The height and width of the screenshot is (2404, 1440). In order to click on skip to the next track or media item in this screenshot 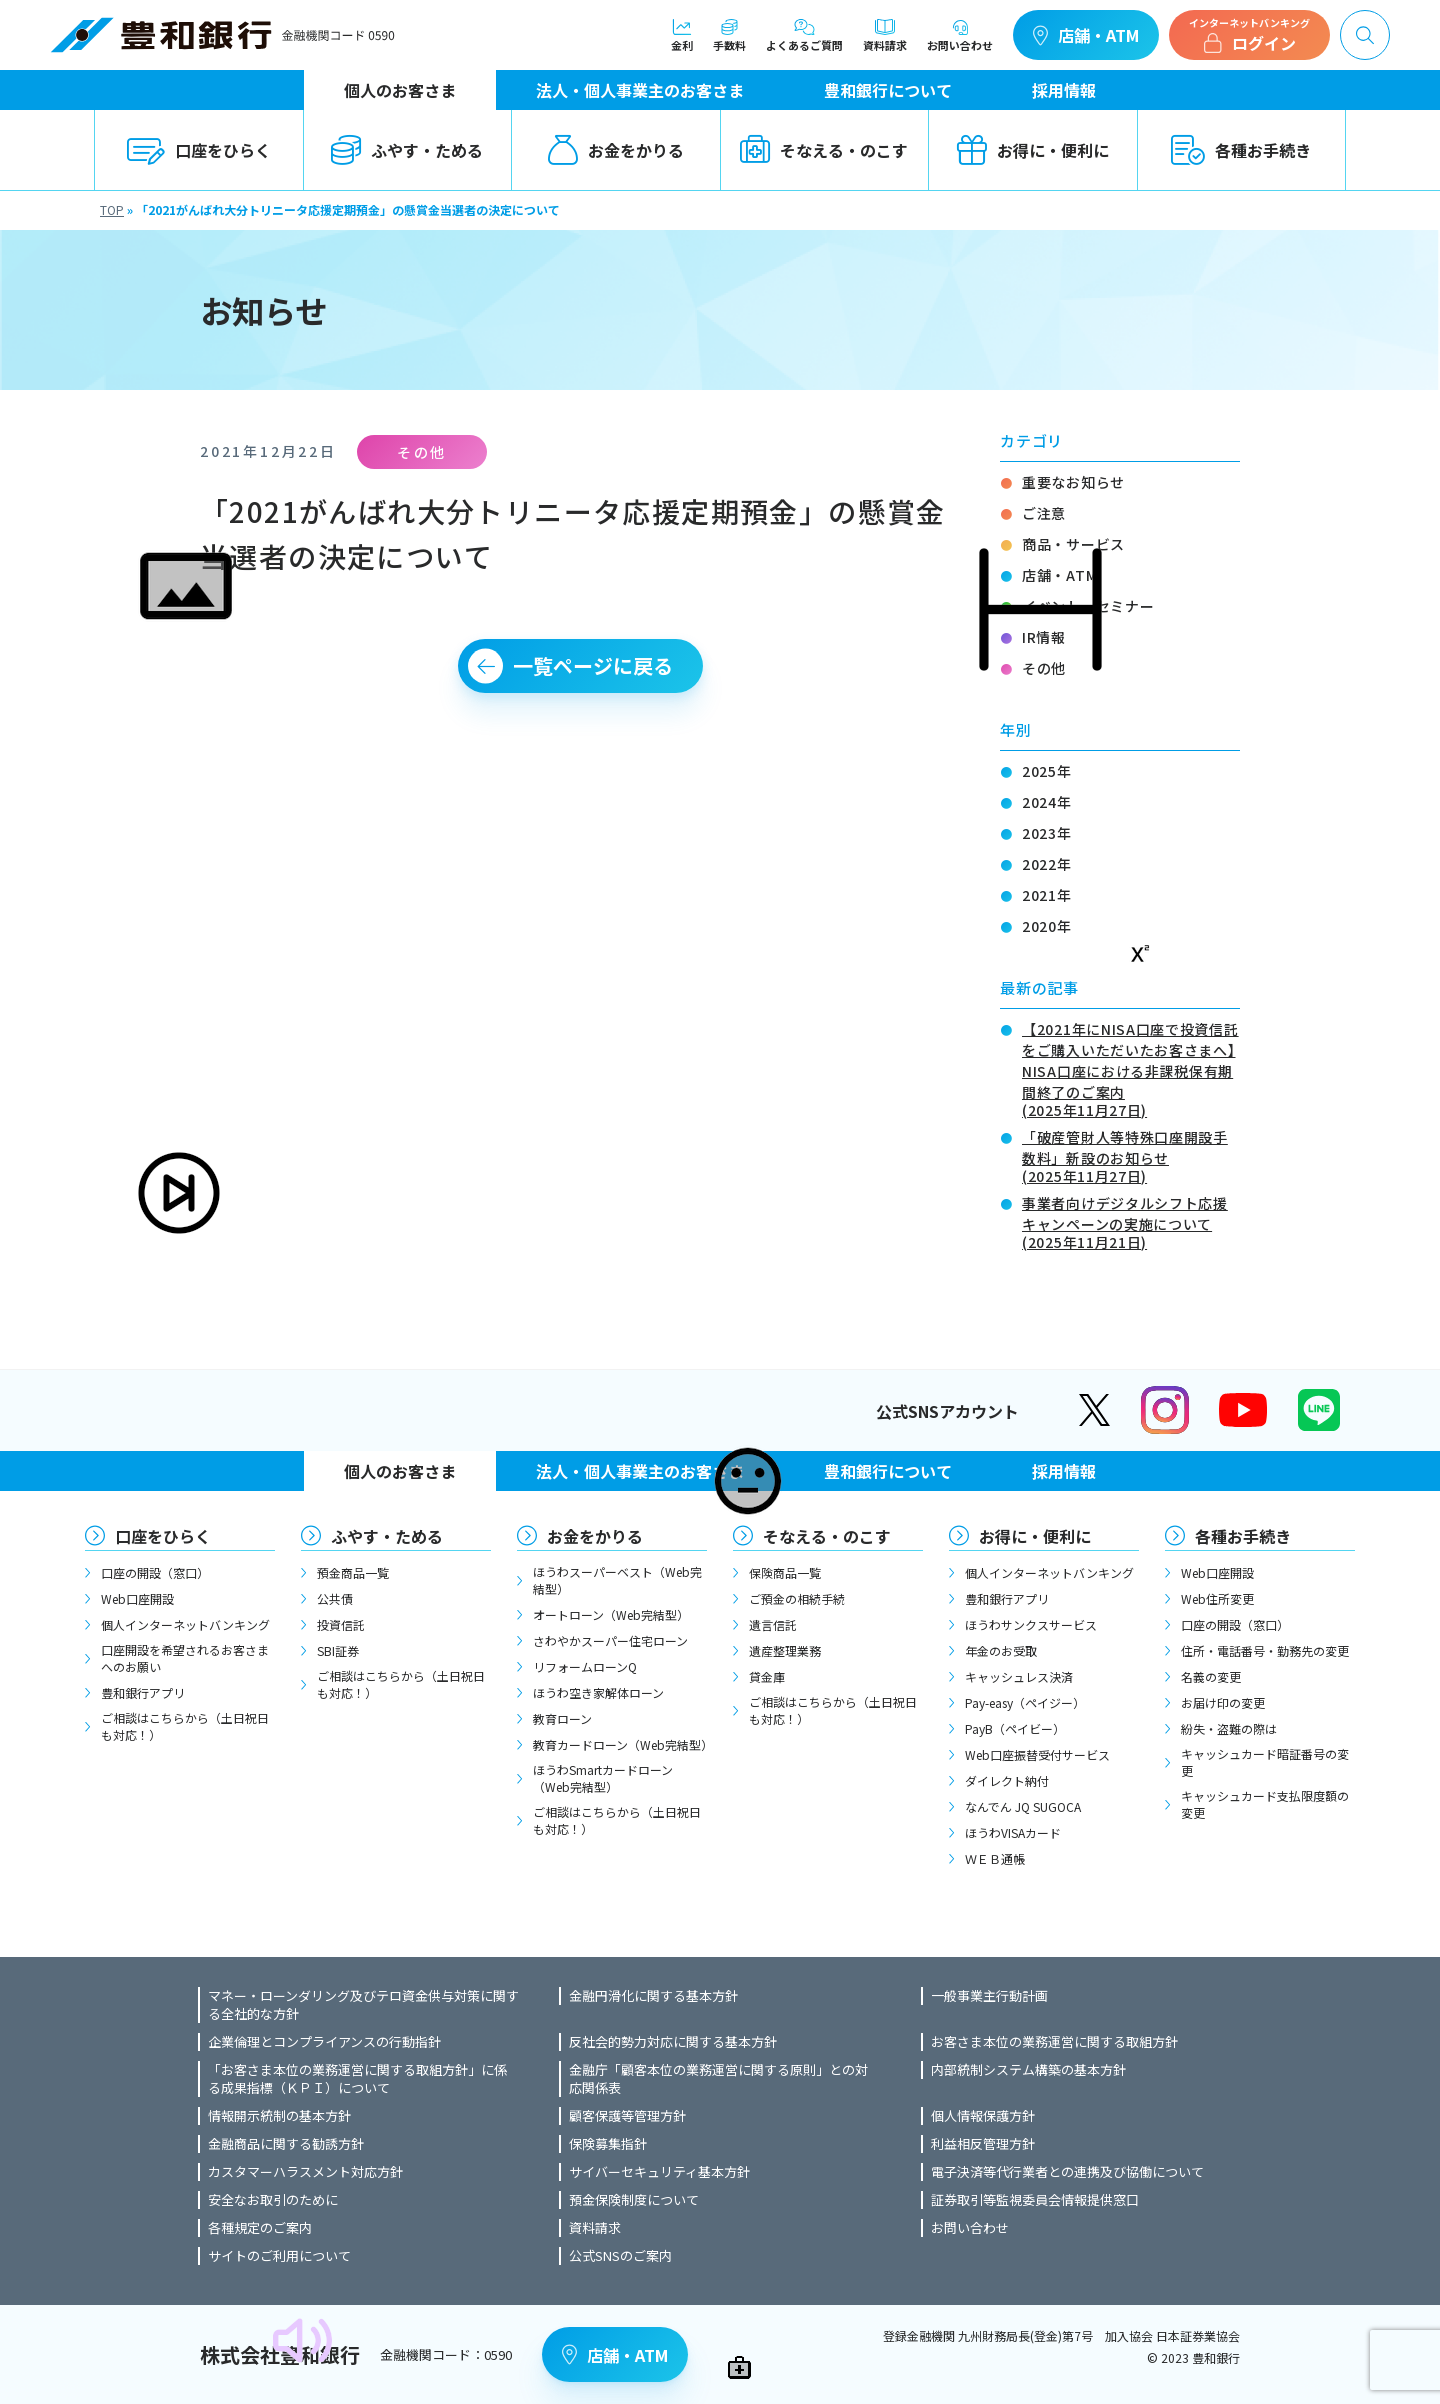, I will do `click(179, 1193)`.